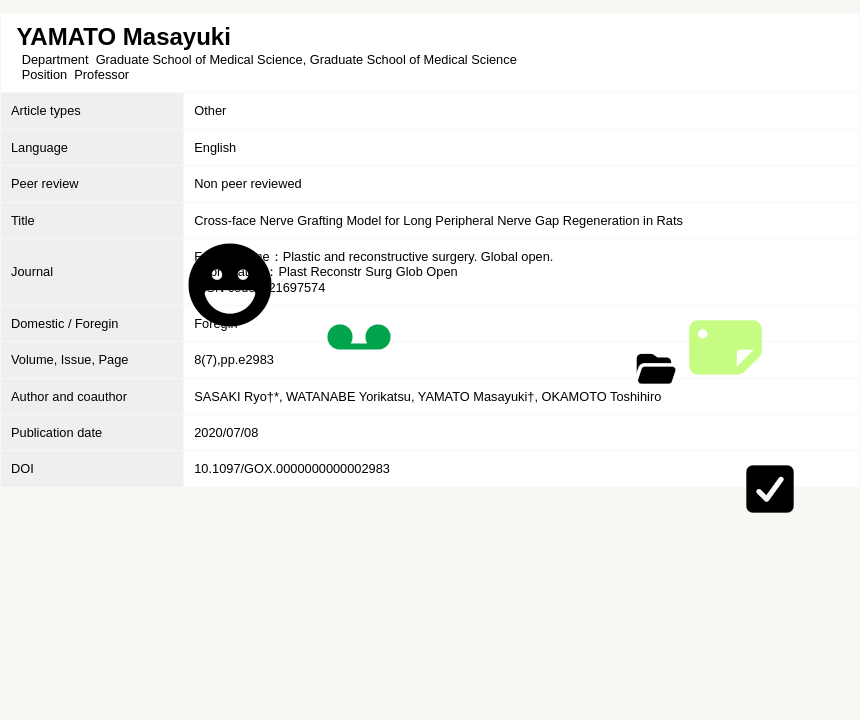 The width and height of the screenshot is (860, 720). Describe the element at coordinates (770, 489) in the screenshot. I see `confirm or submit an action` at that location.